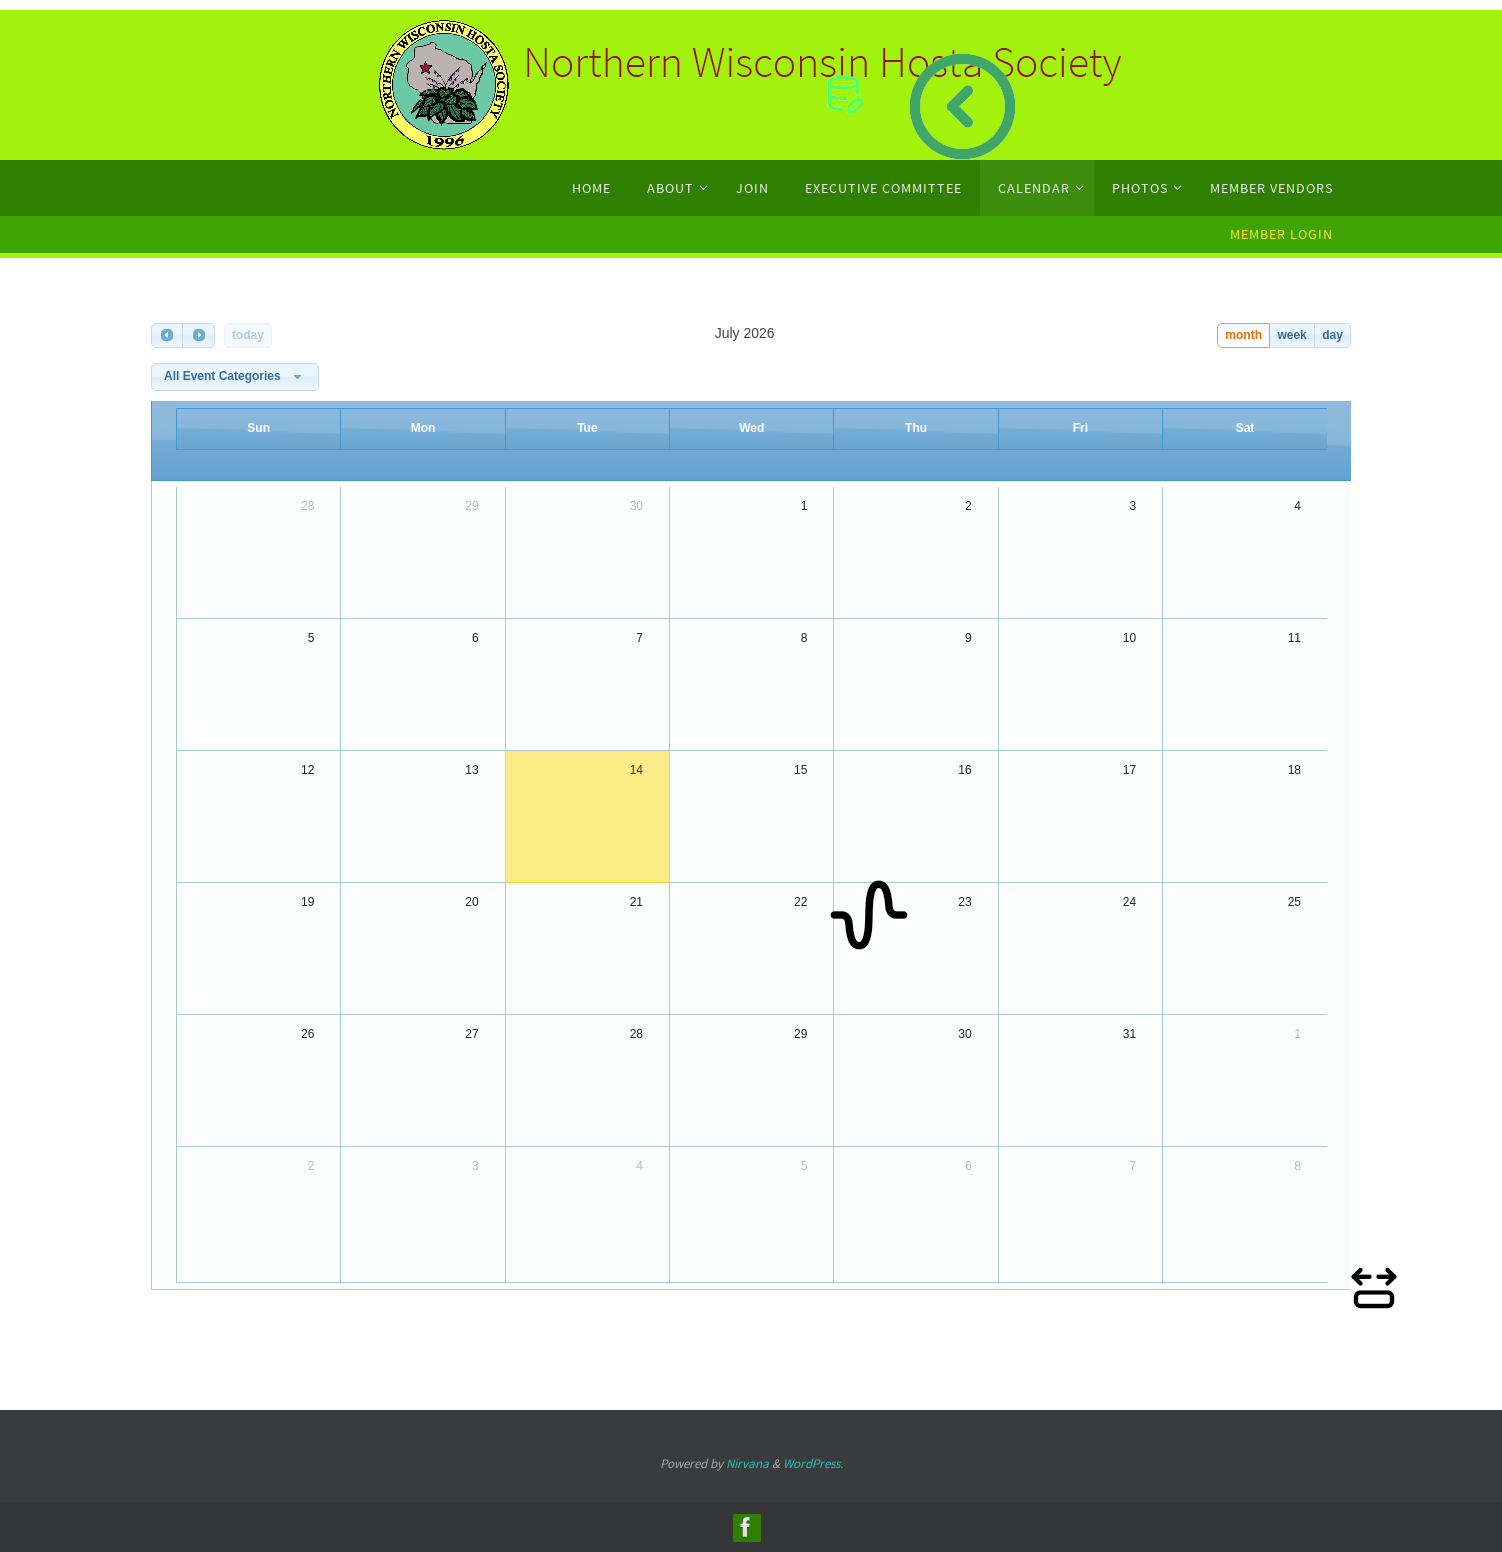 This screenshot has width=1502, height=1552. Describe the element at coordinates (869, 915) in the screenshot. I see `adjust audio or sound wave settings` at that location.